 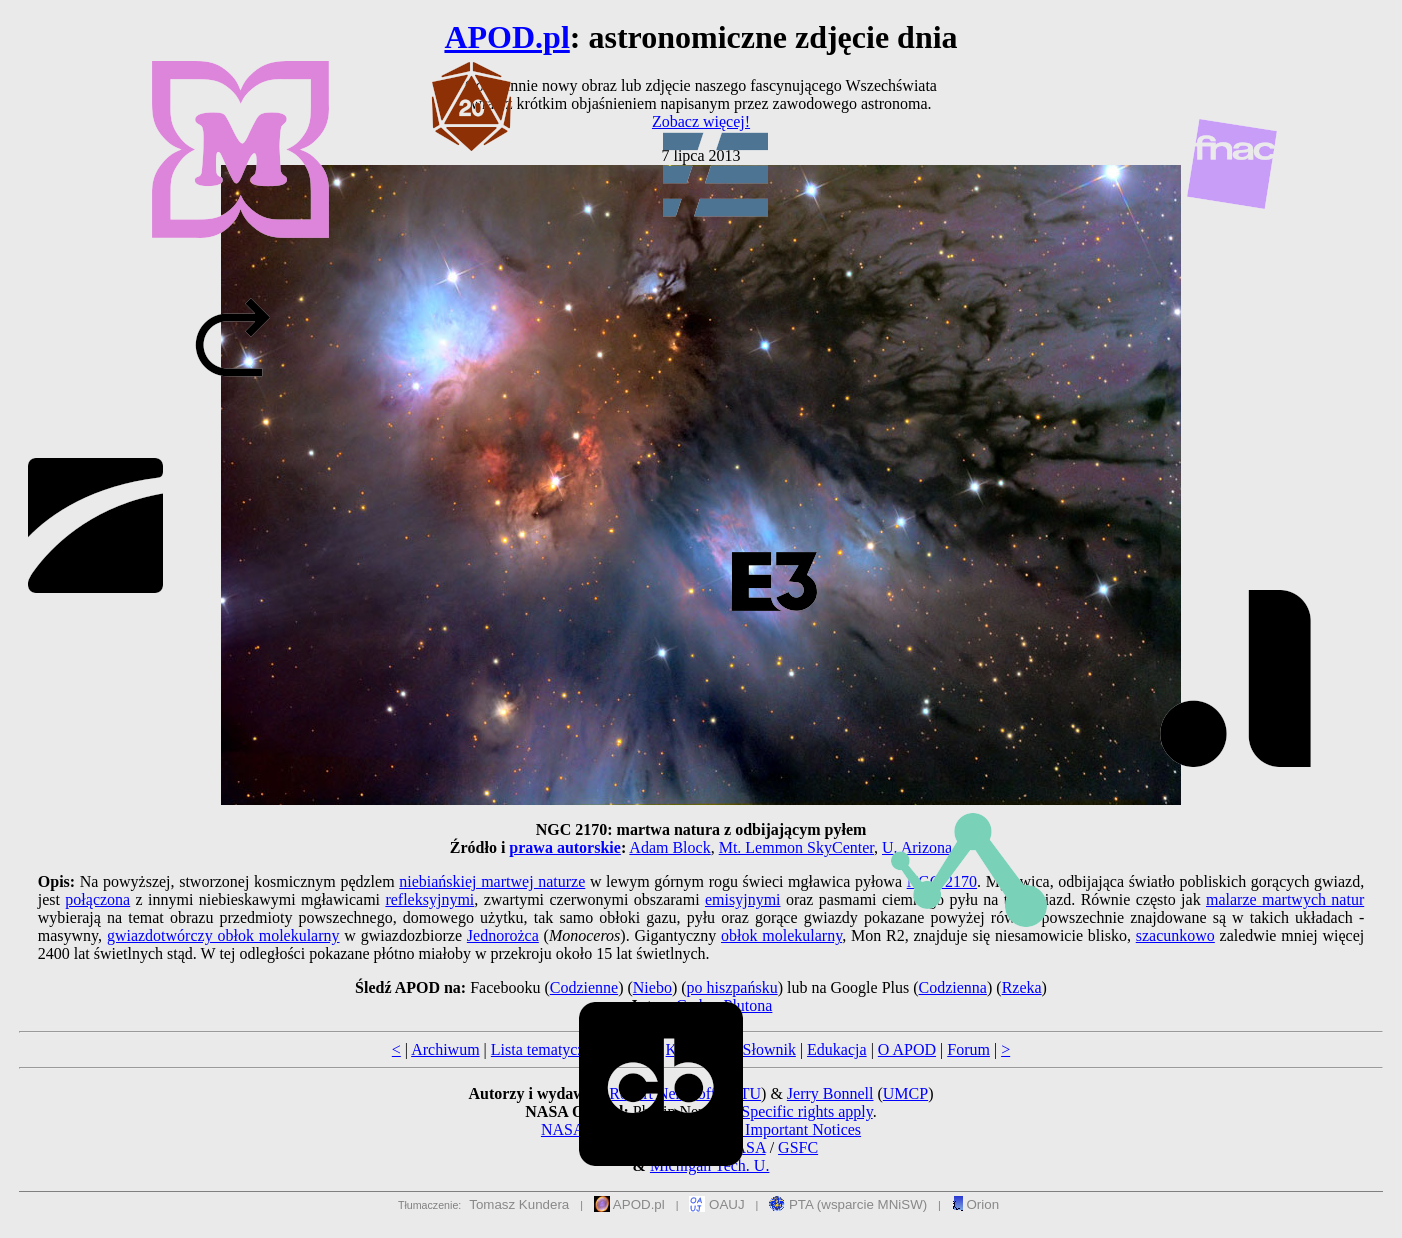 What do you see at coordinates (1232, 164) in the screenshot?
I see `visit the Fnac website or app` at bounding box center [1232, 164].